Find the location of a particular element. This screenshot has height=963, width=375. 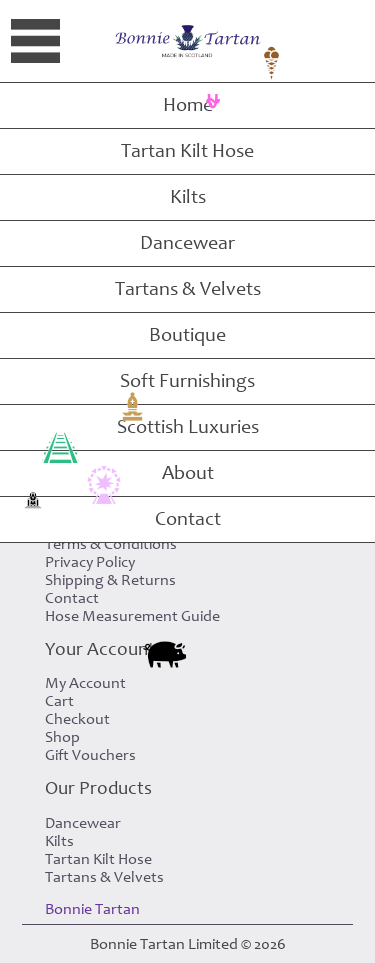

dessert or sweet treats category is located at coordinates (271, 63).